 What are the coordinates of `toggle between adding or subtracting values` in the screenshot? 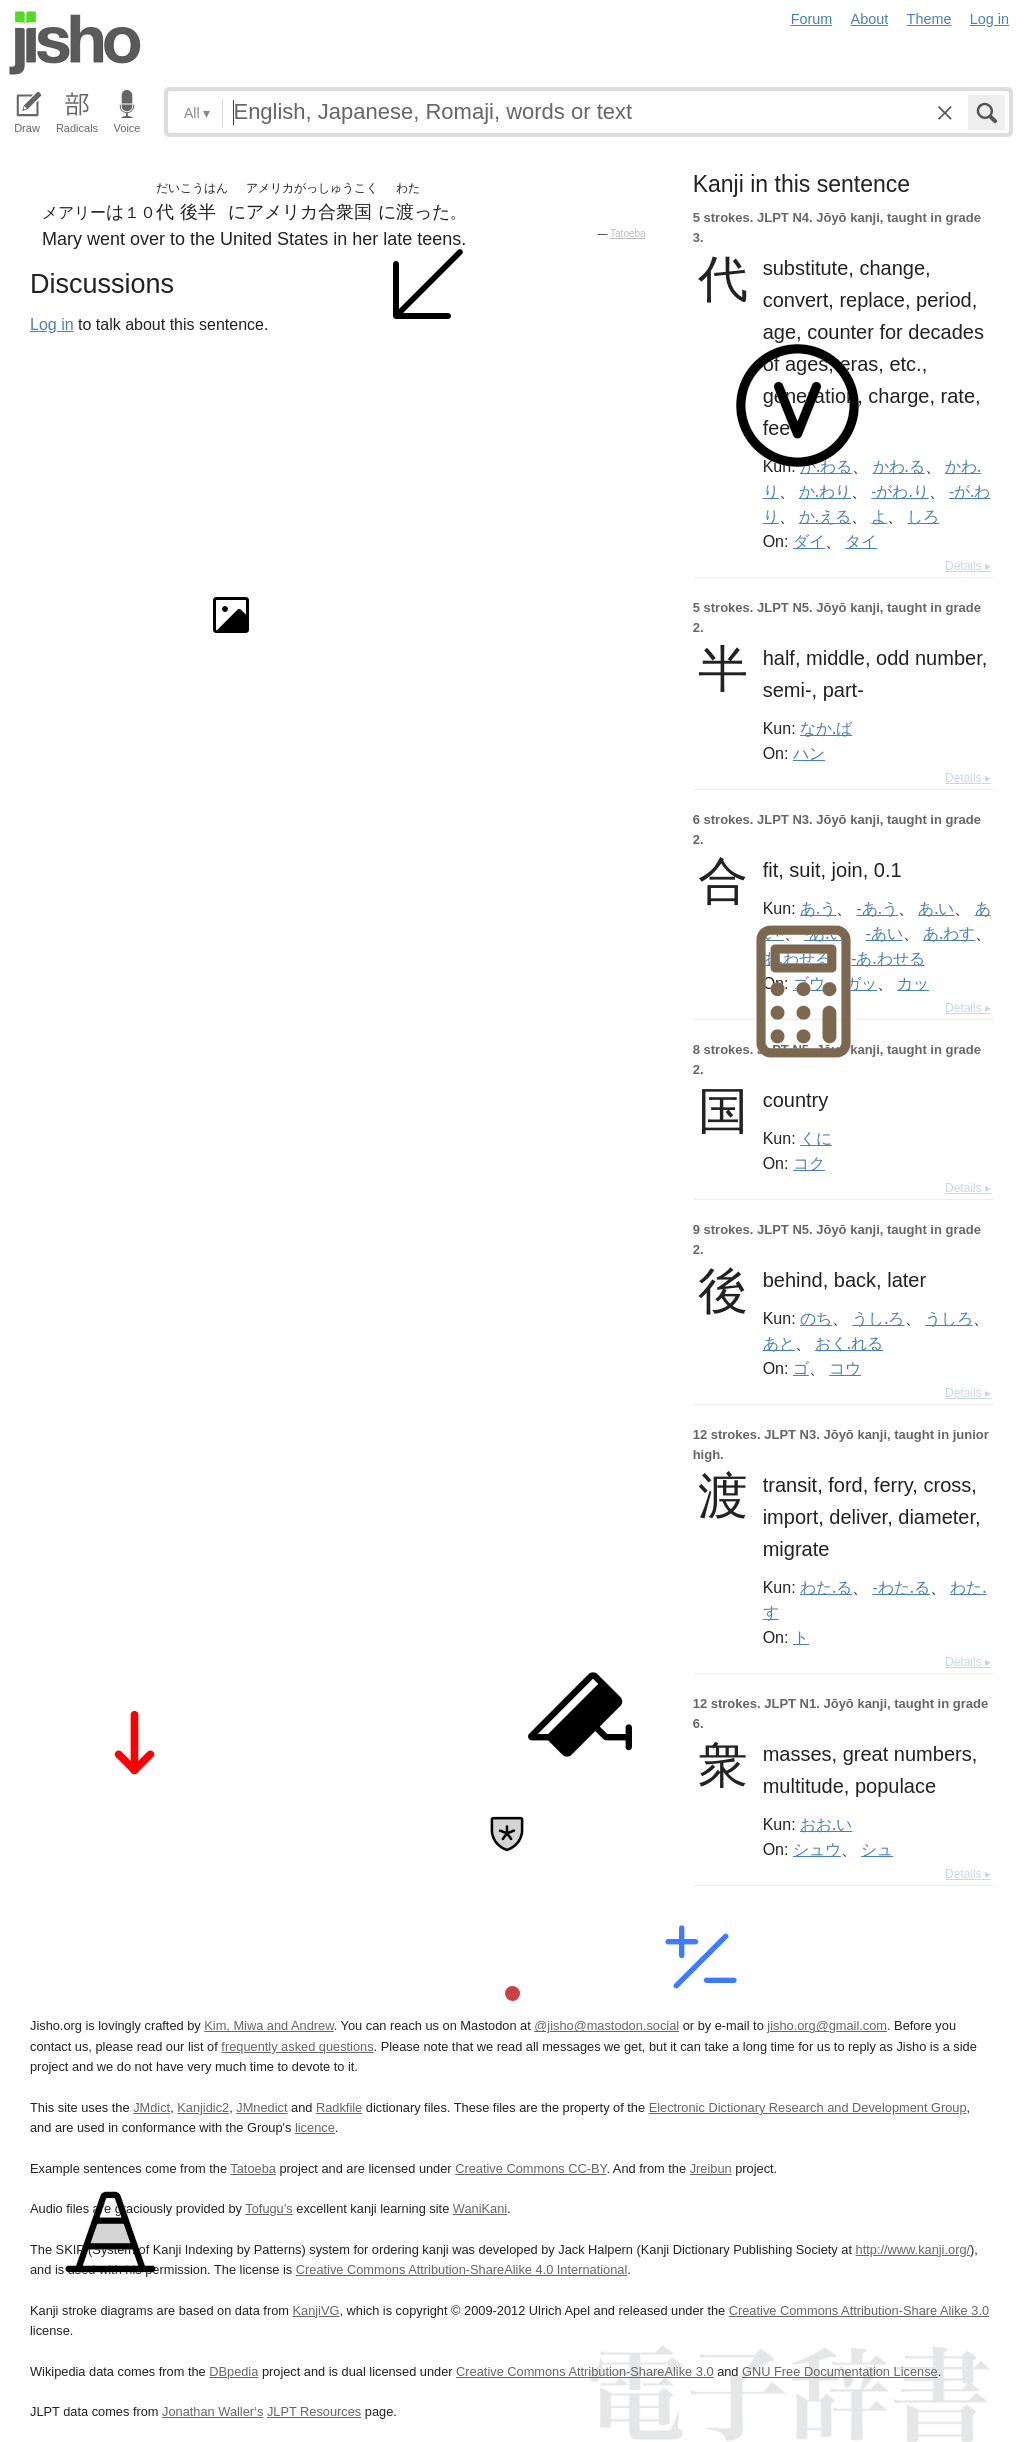 It's located at (701, 1961).